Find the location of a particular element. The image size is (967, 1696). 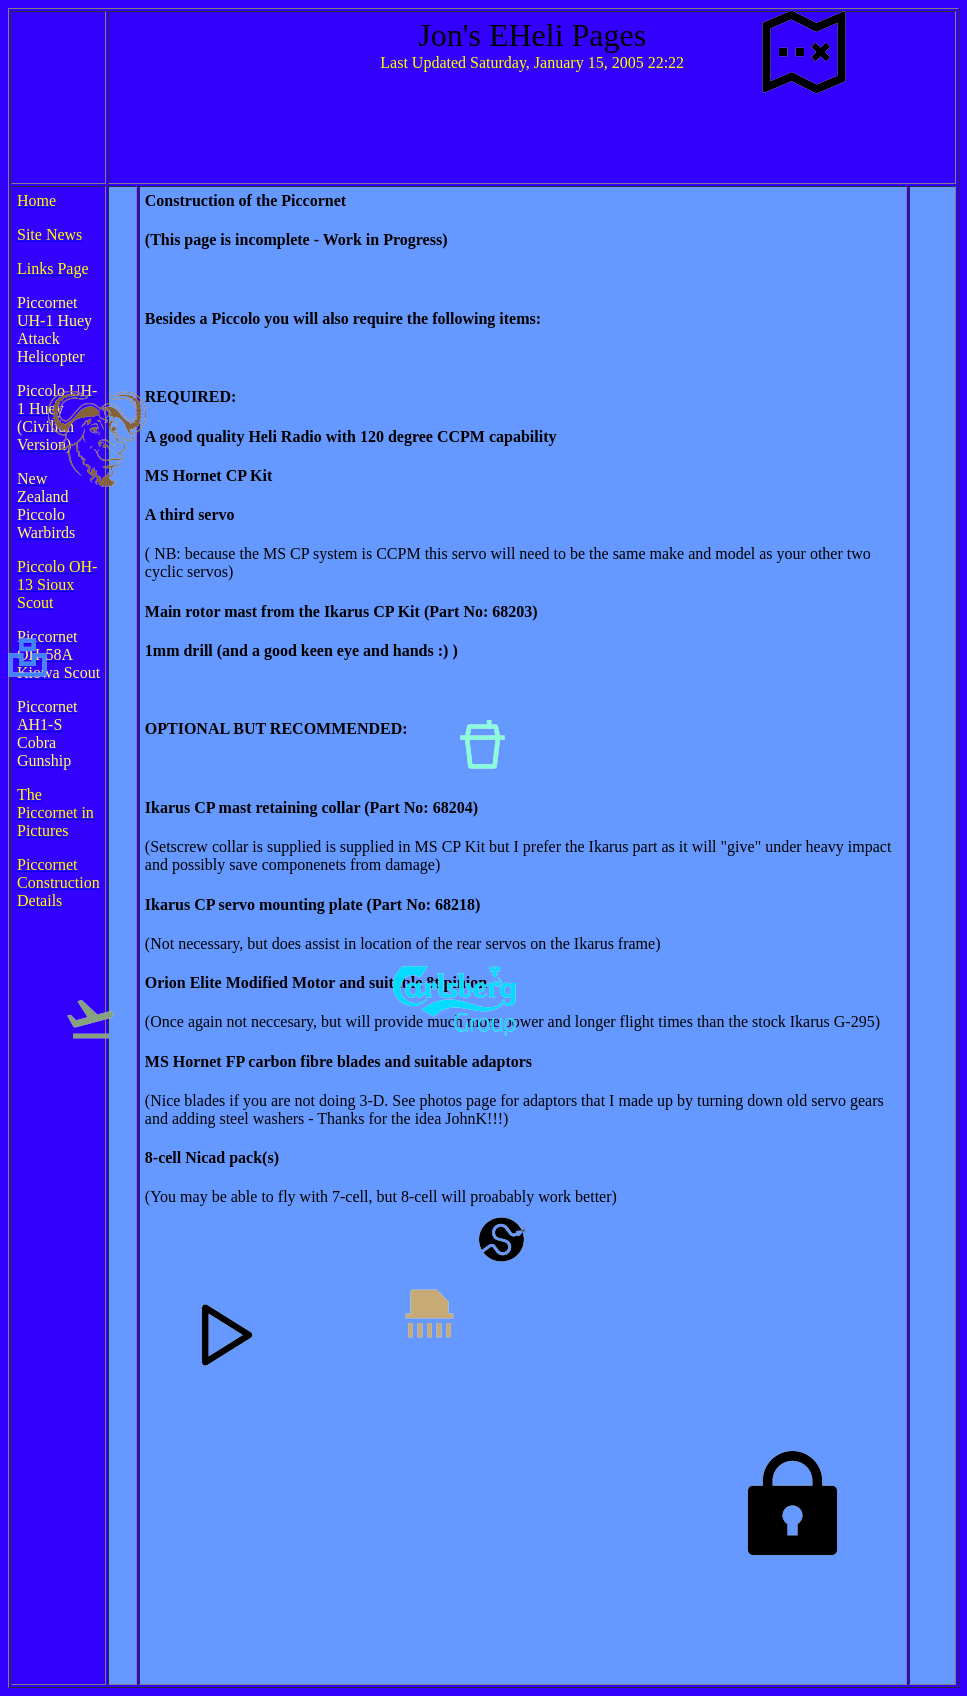

Carlsberg Group company logo is located at coordinates (455, 1001).